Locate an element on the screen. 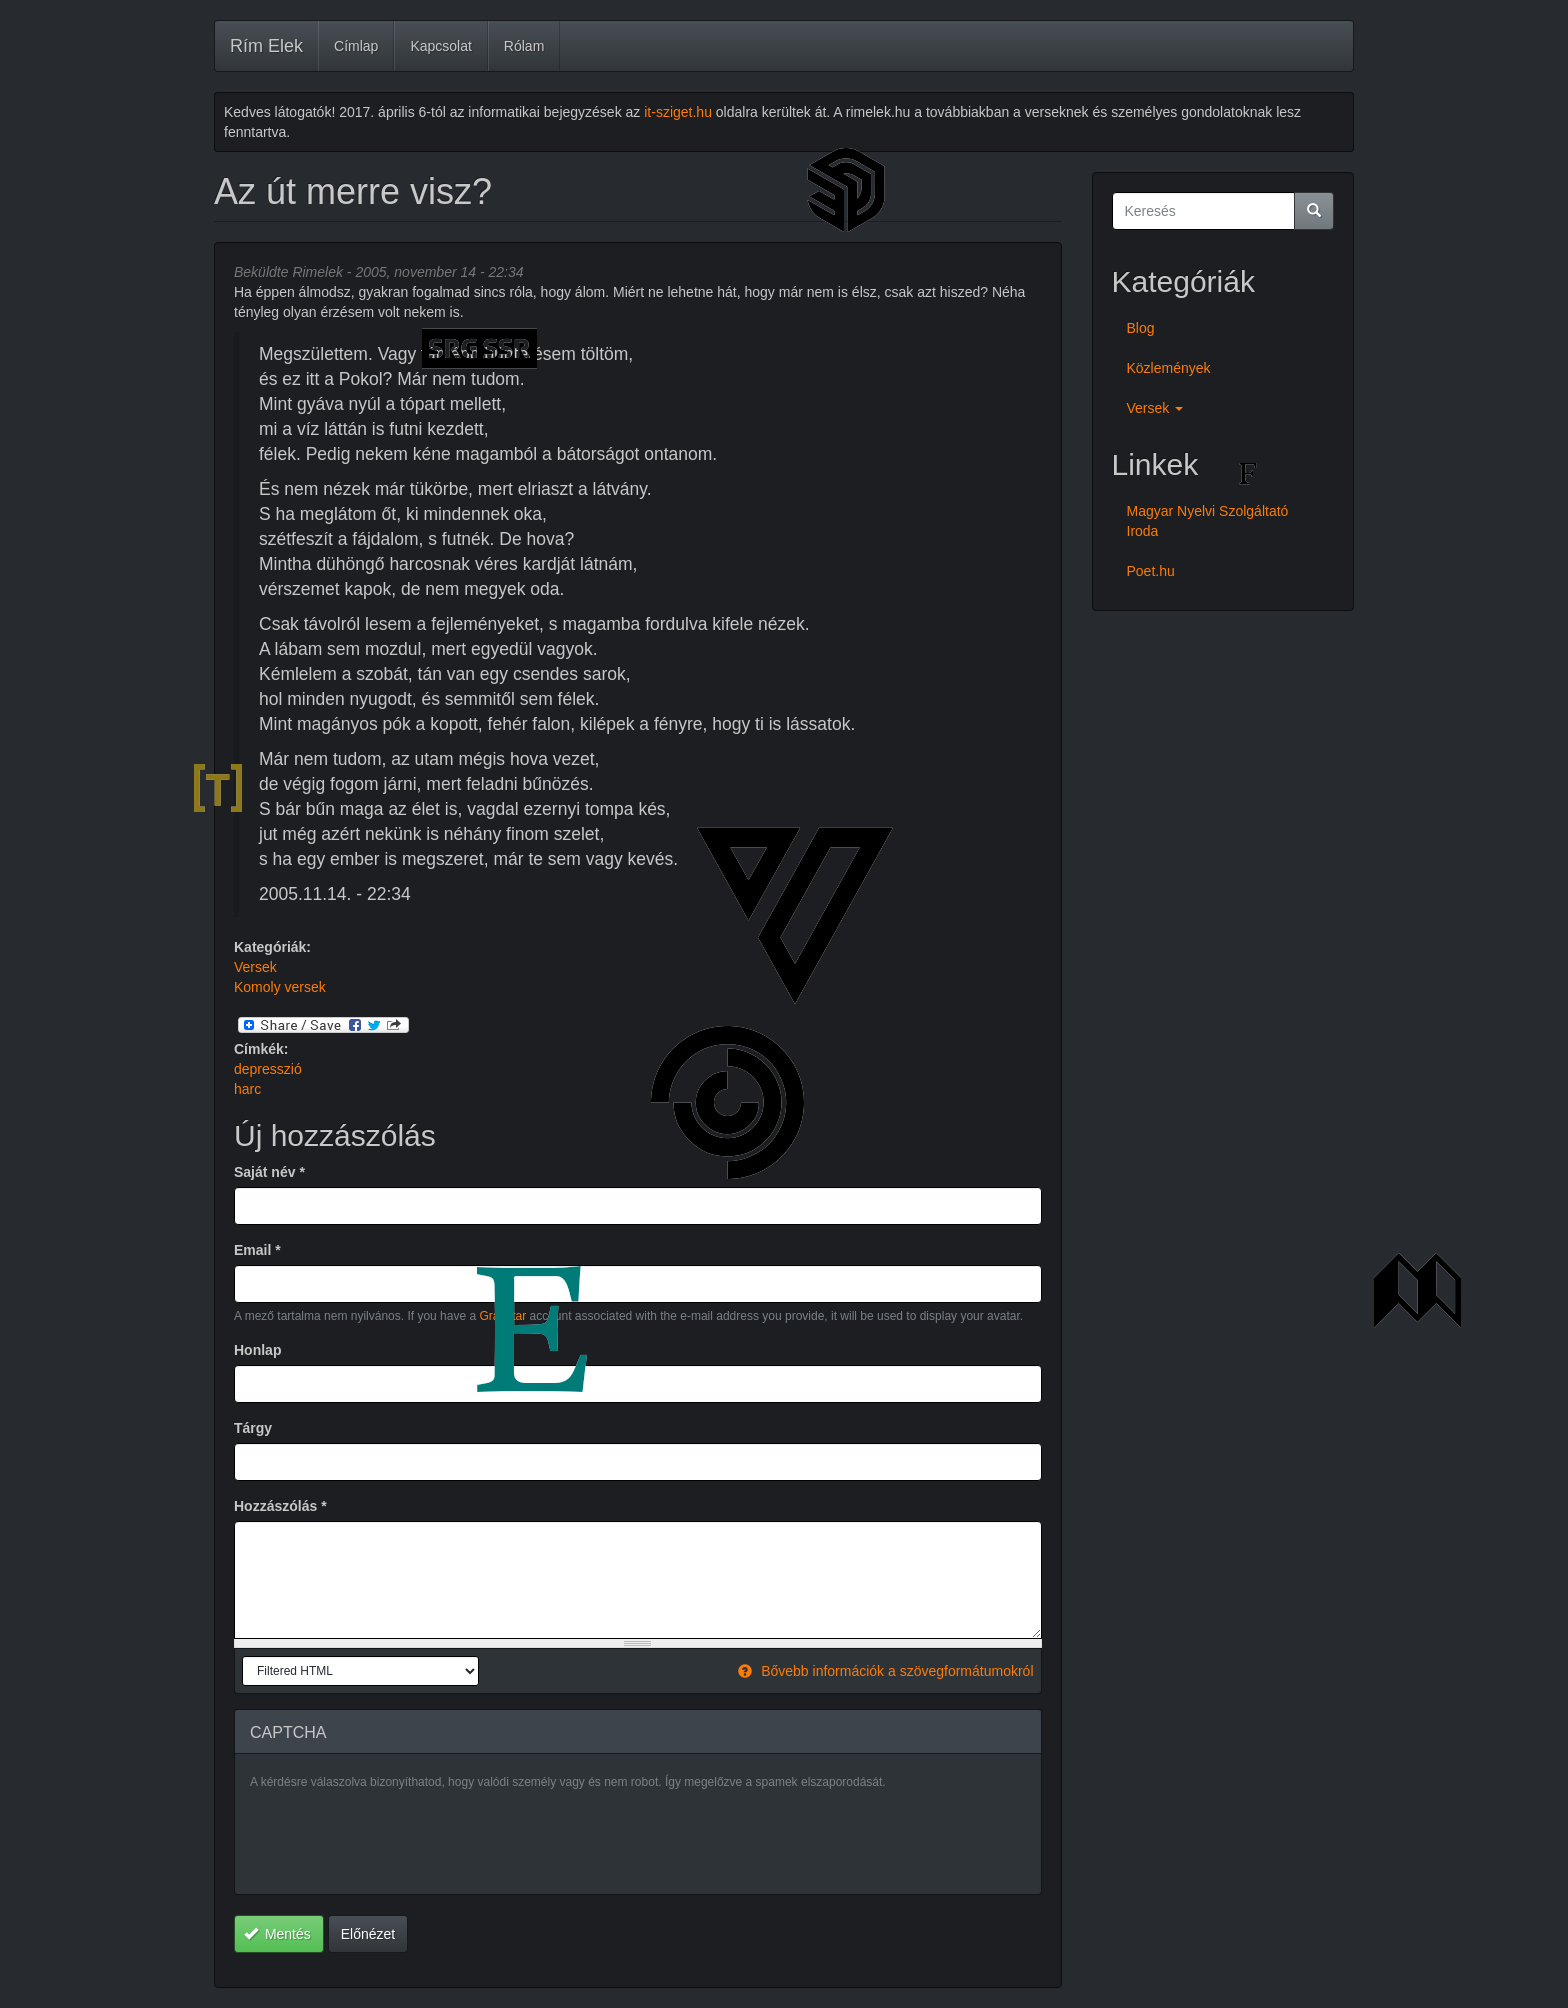 This screenshot has height=2008, width=1568. vuetify framework logo is located at coordinates (795, 916).